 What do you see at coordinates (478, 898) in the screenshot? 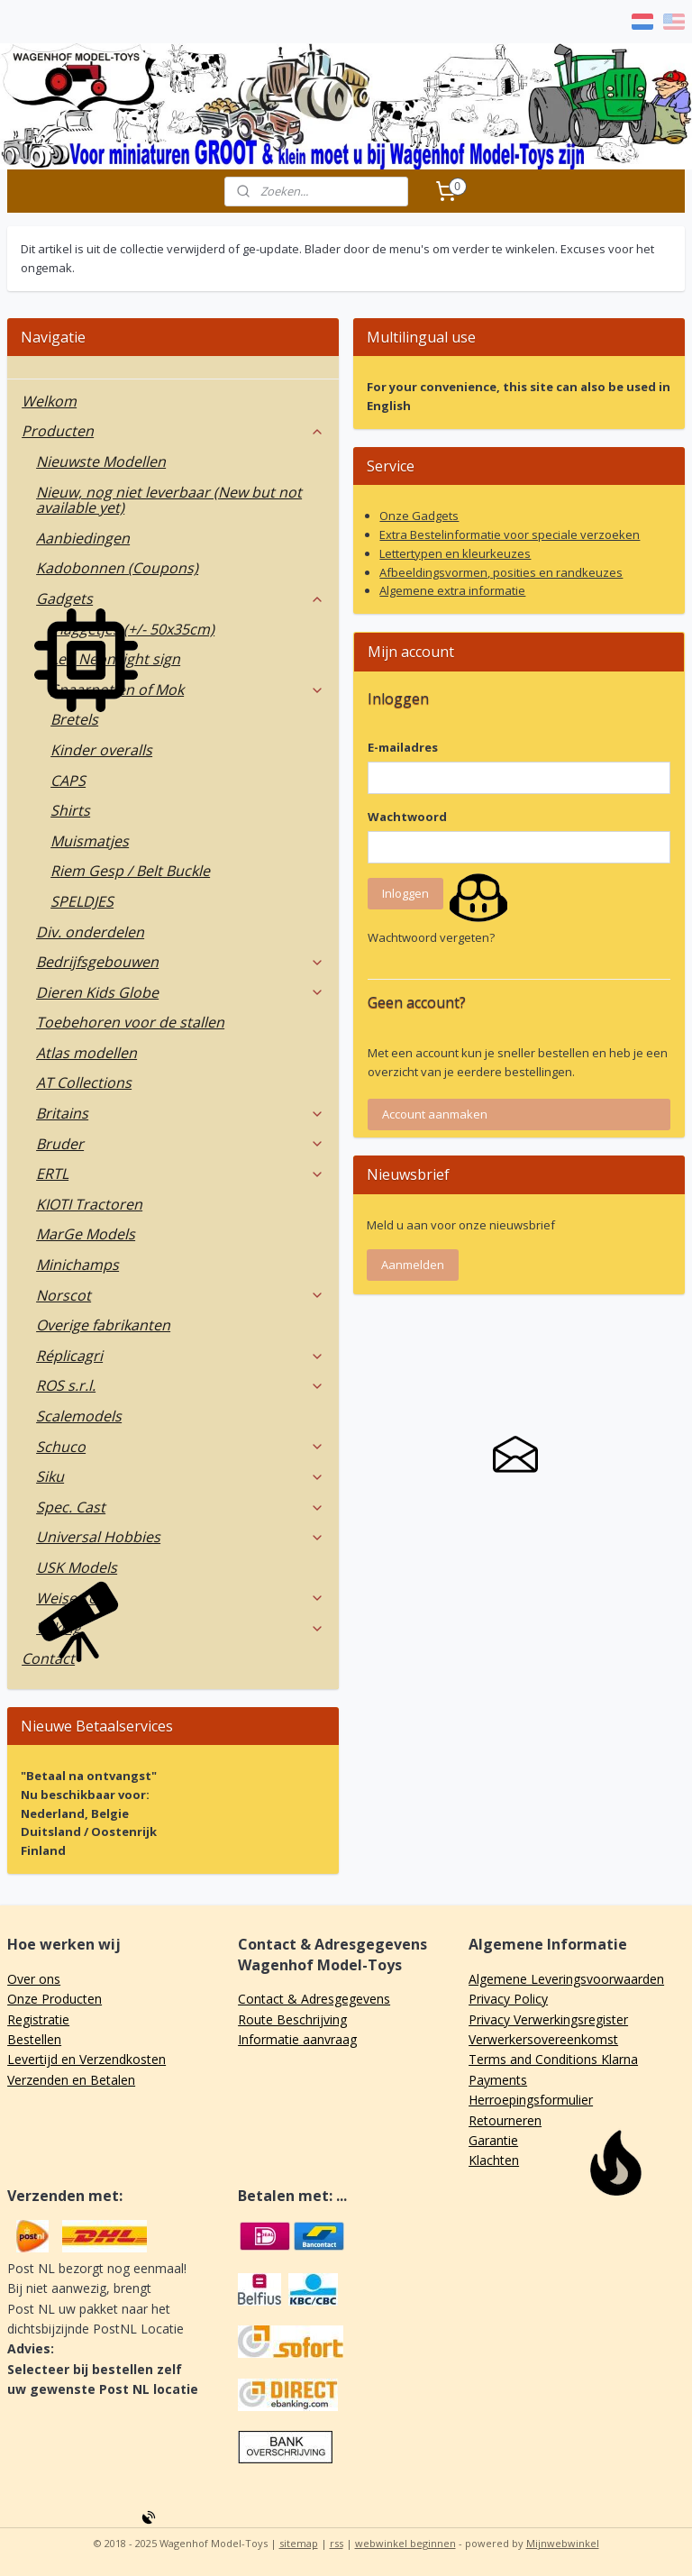
I see `access github copilot AI assistant` at bounding box center [478, 898].